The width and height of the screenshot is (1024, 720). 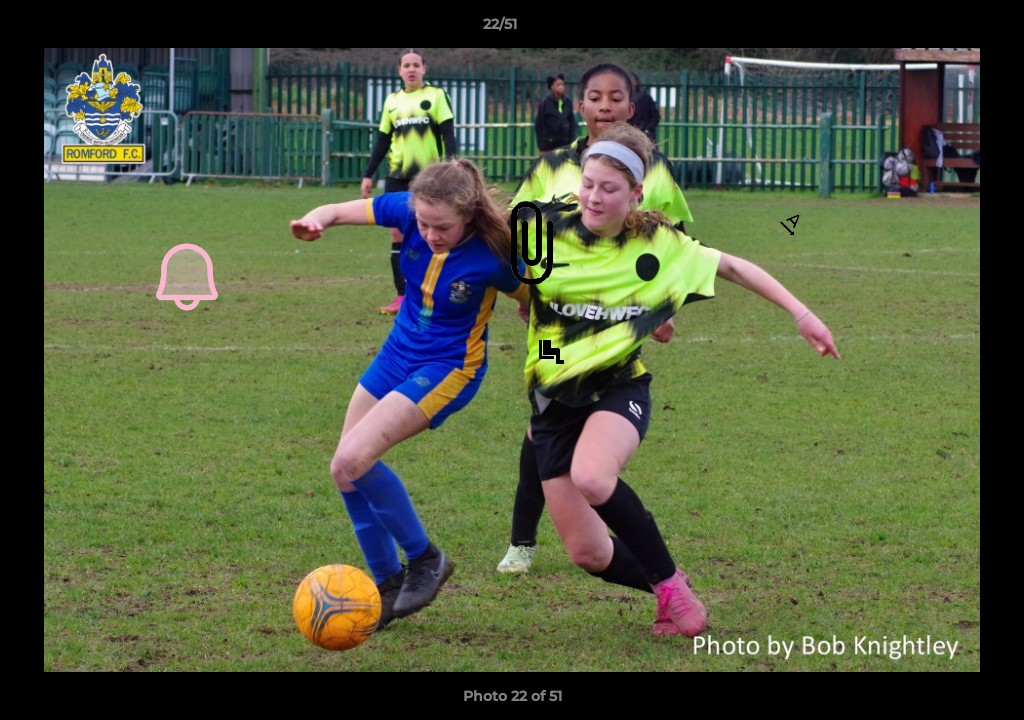 I want to click on rotate text at a downward angle, so click(x=790, y=224).